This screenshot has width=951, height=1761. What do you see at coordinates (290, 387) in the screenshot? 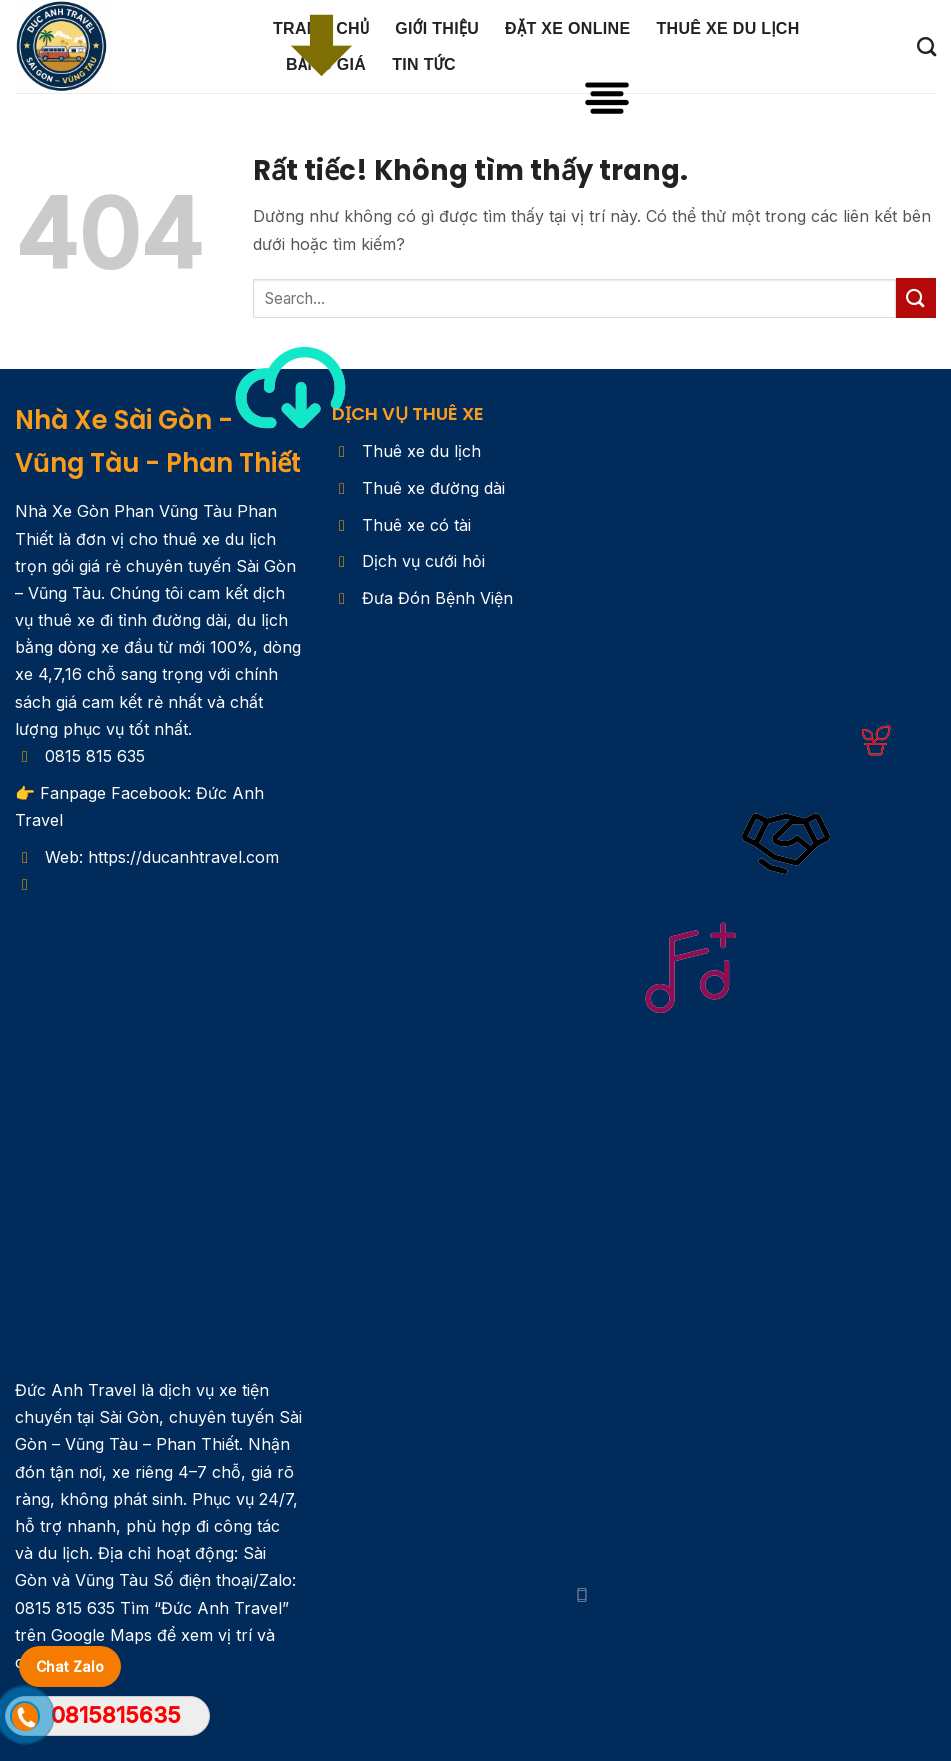
I see `download from cloud storage` at bounding box center [290, 387].